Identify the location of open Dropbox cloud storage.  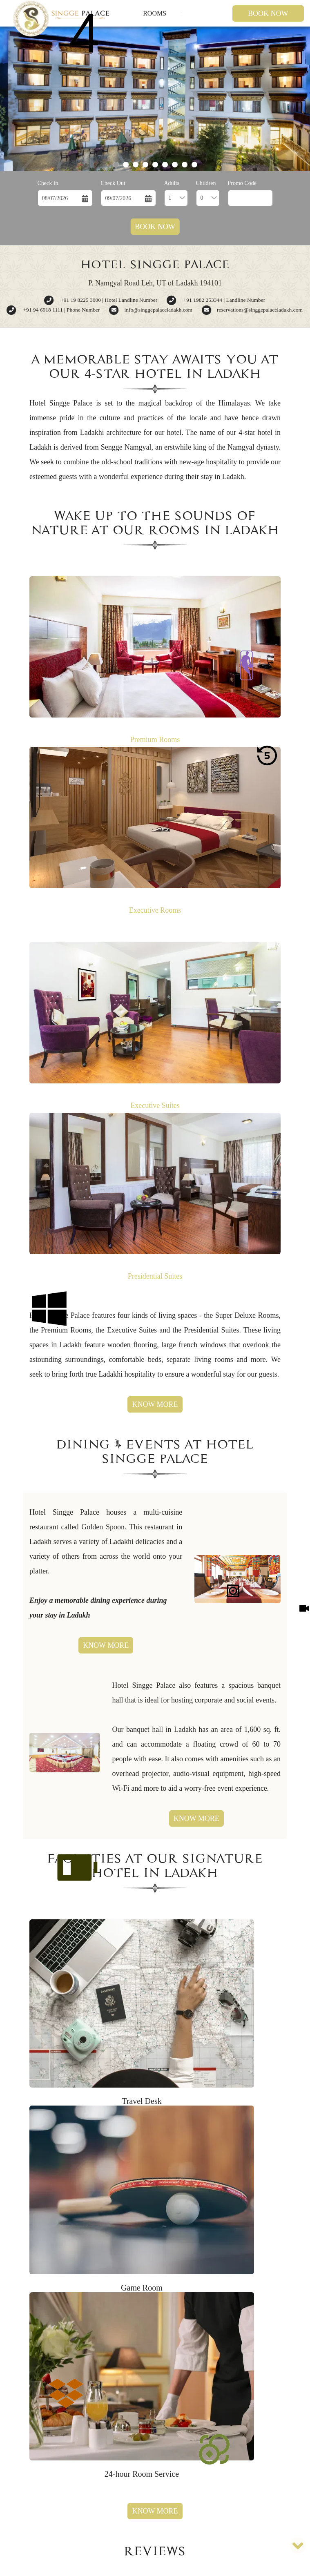
(66, 2393).